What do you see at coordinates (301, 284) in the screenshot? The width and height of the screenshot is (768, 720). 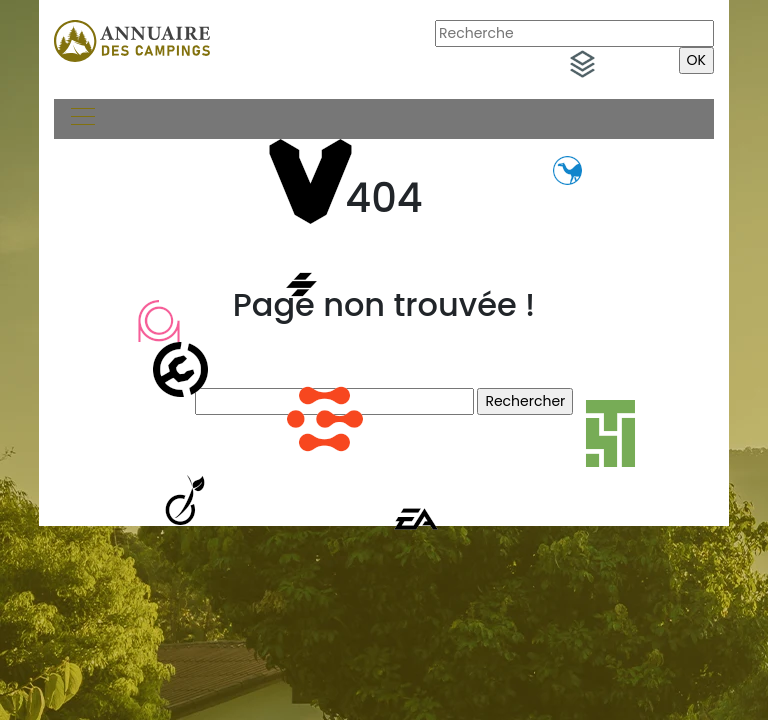 I see `stencil brand logo` at bounding box center [301, 284].